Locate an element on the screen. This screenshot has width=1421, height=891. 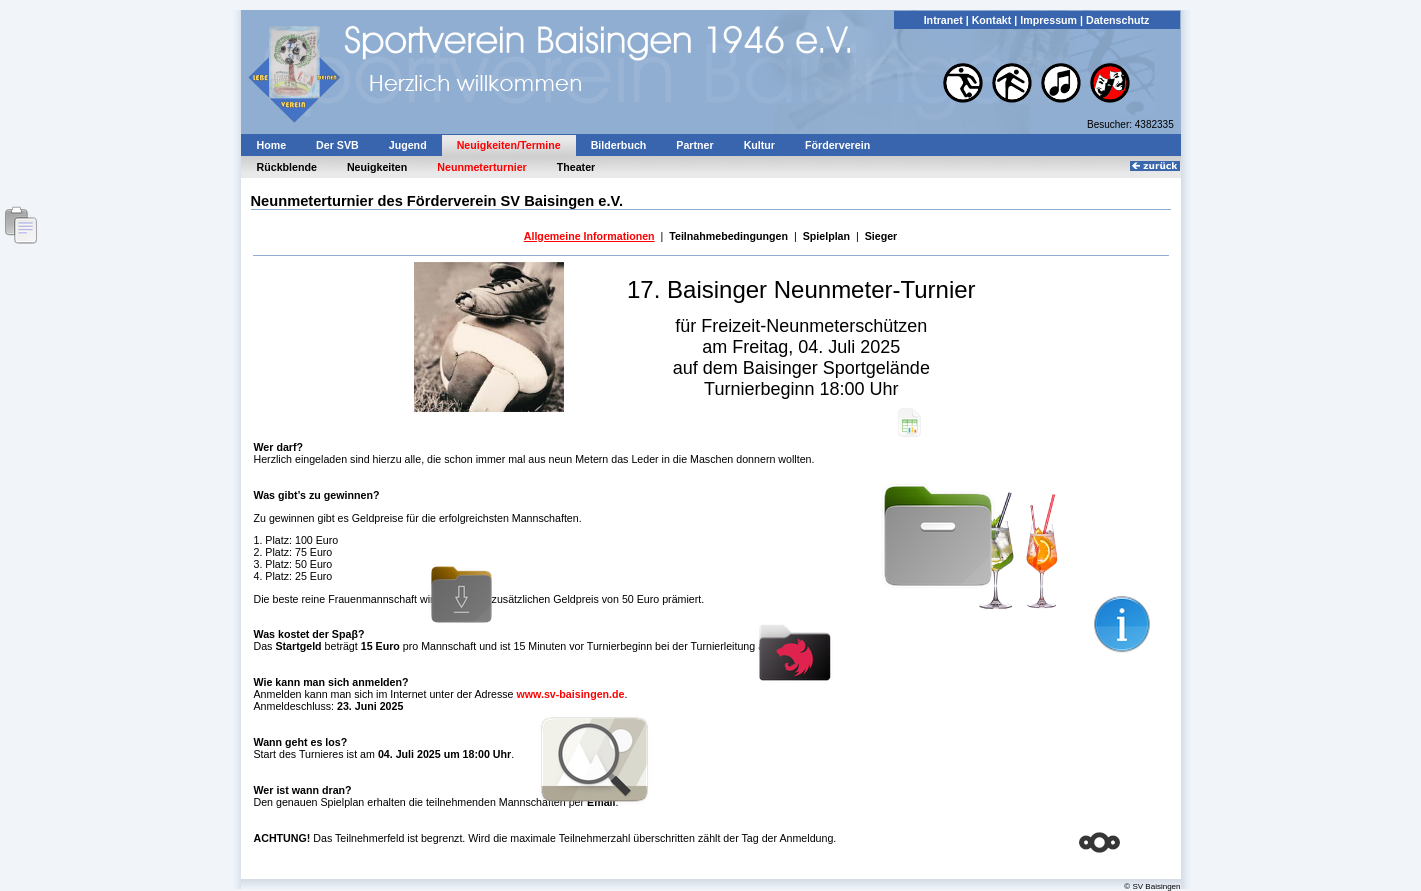
connect to owncloud account is located at coordinates (1099, 842).